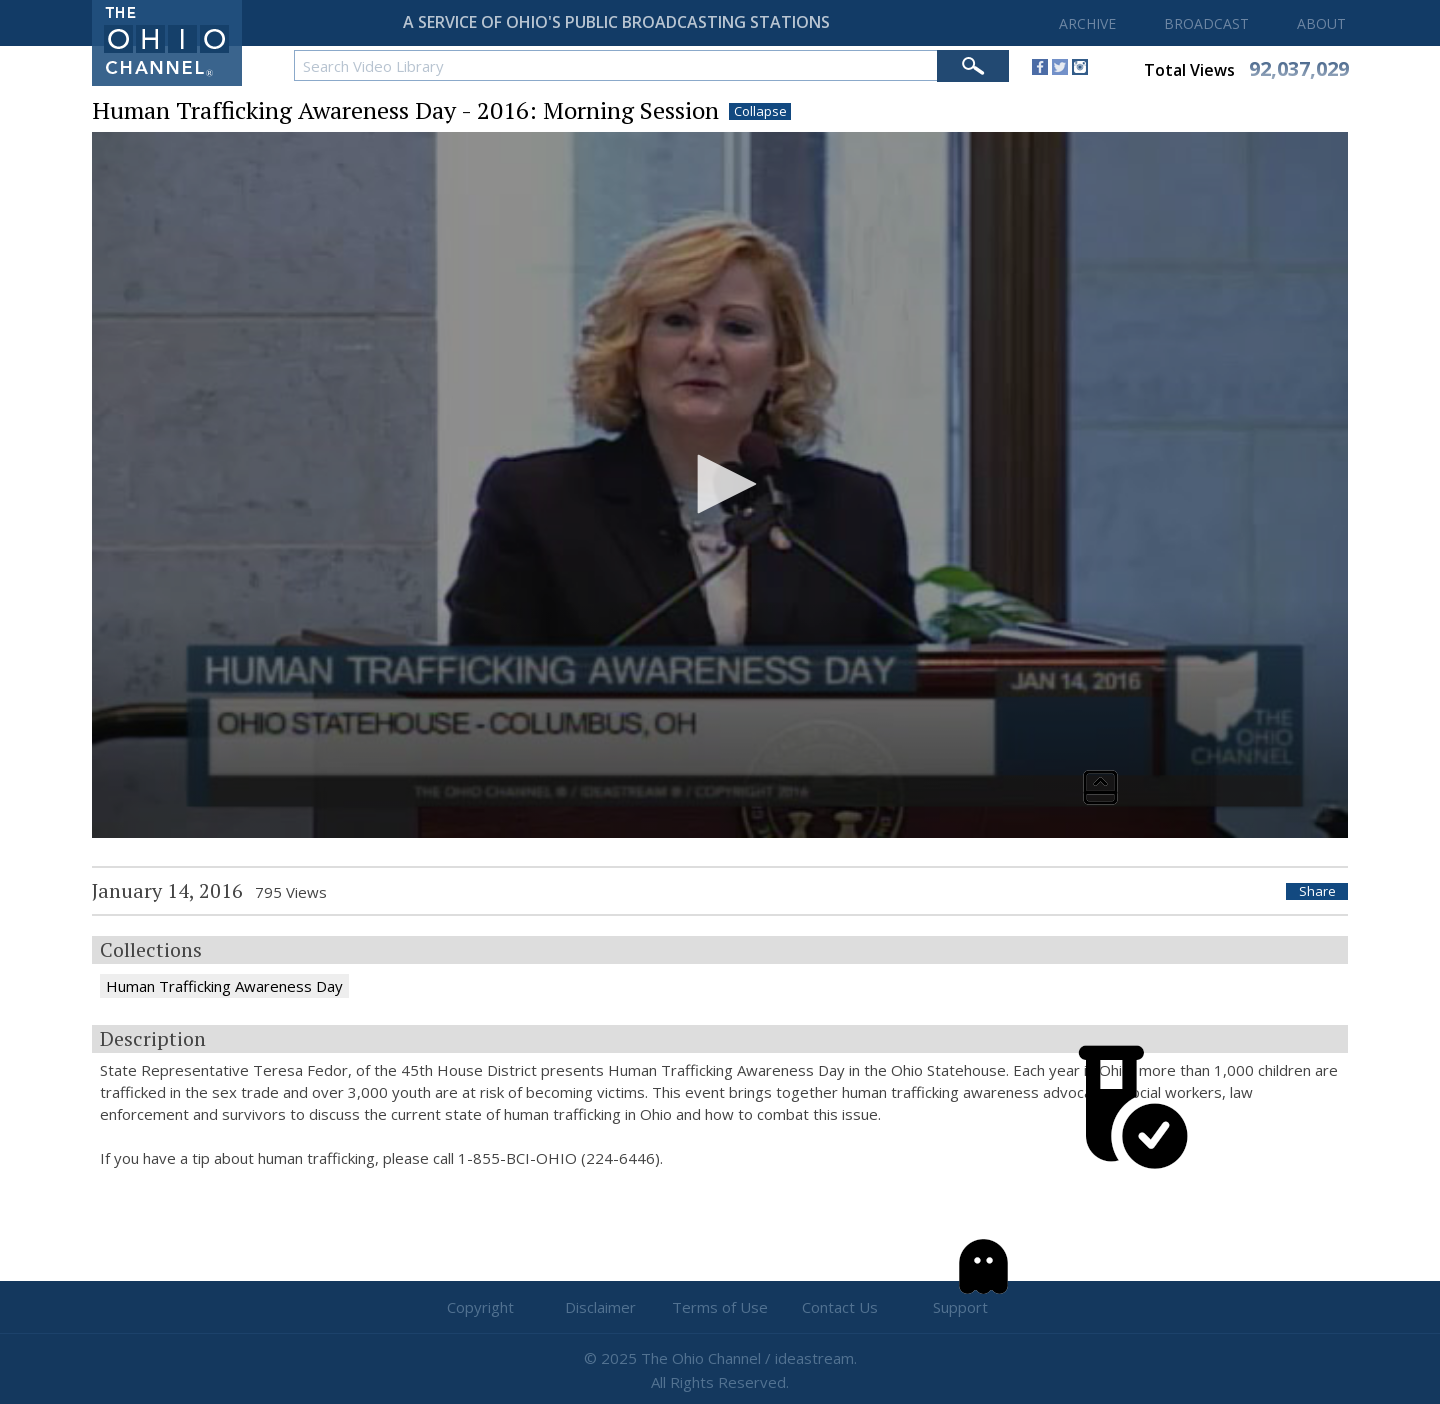 This screenshot has height=1404, width=1440. What do you see at coordinates (1100, 787) in the screenshot?
I see `expand or open bottom panel` at bounding box center [1100, 787].